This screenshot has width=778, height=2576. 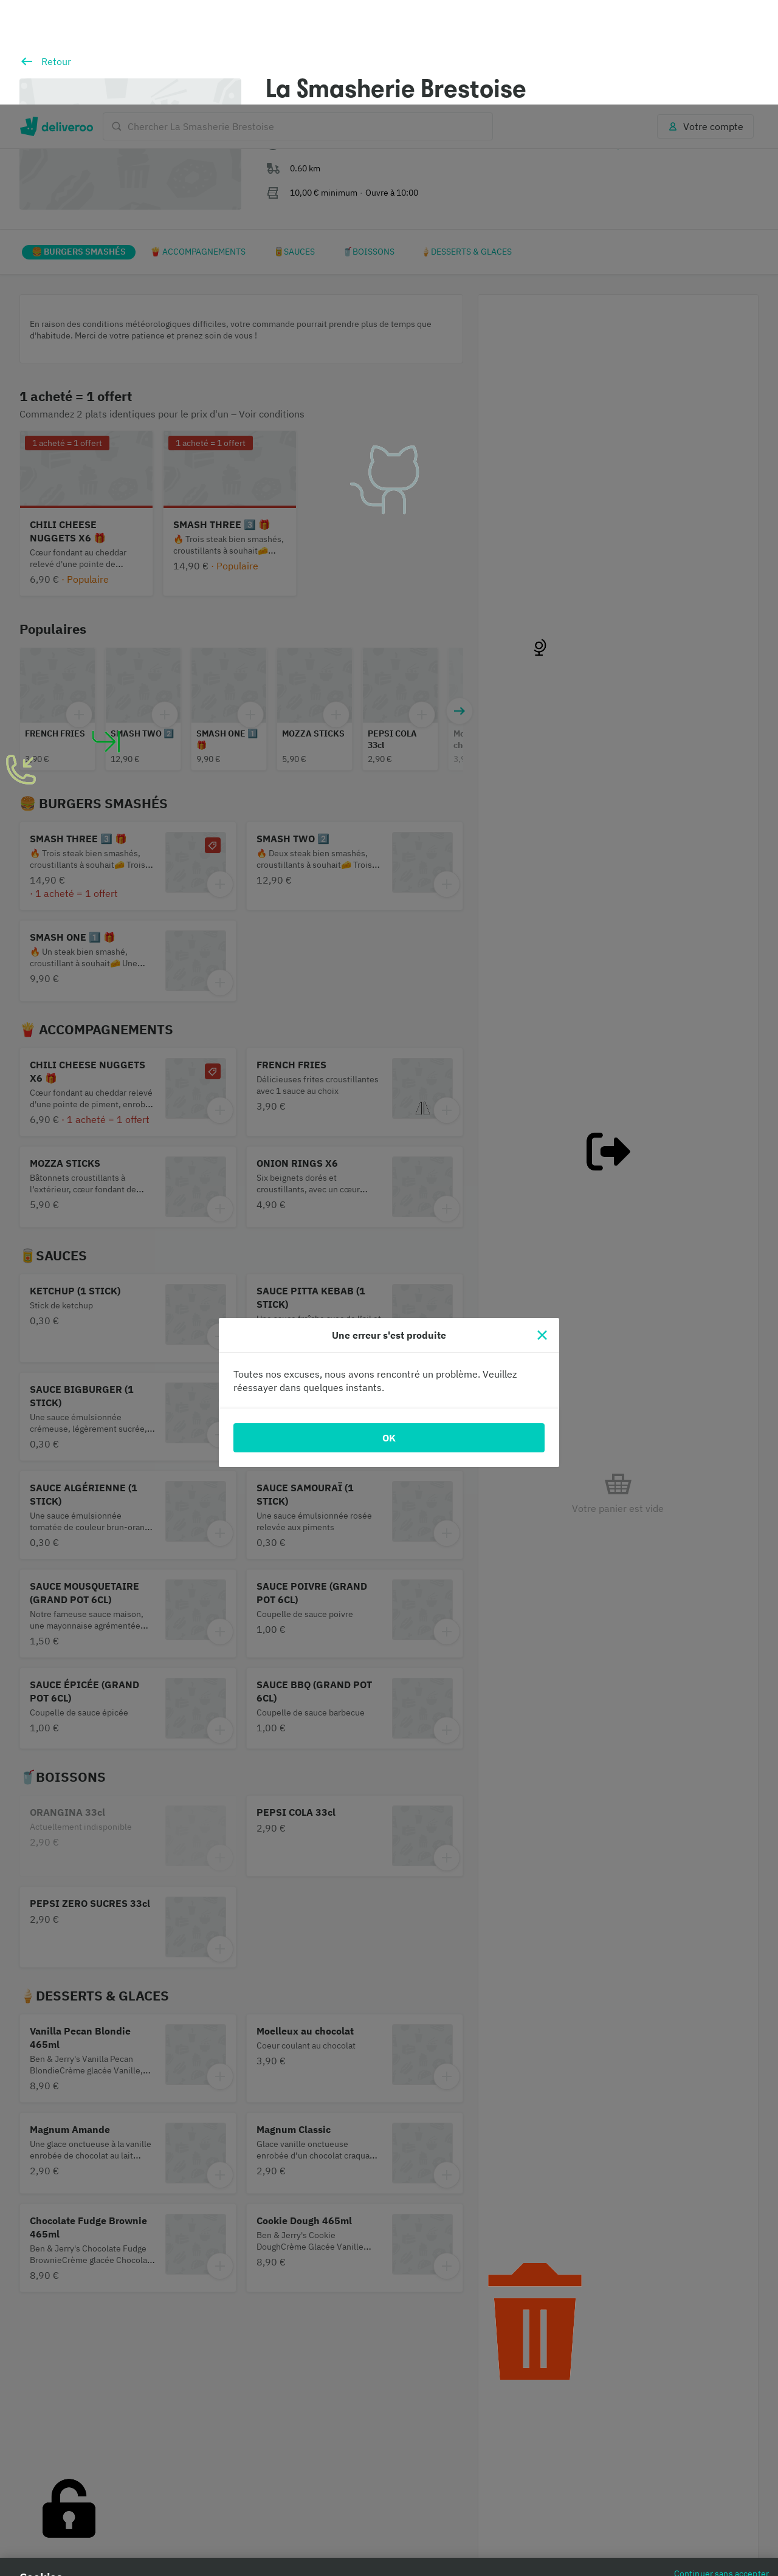 I want to click on access global or international settings, so click(x=540, y=648).